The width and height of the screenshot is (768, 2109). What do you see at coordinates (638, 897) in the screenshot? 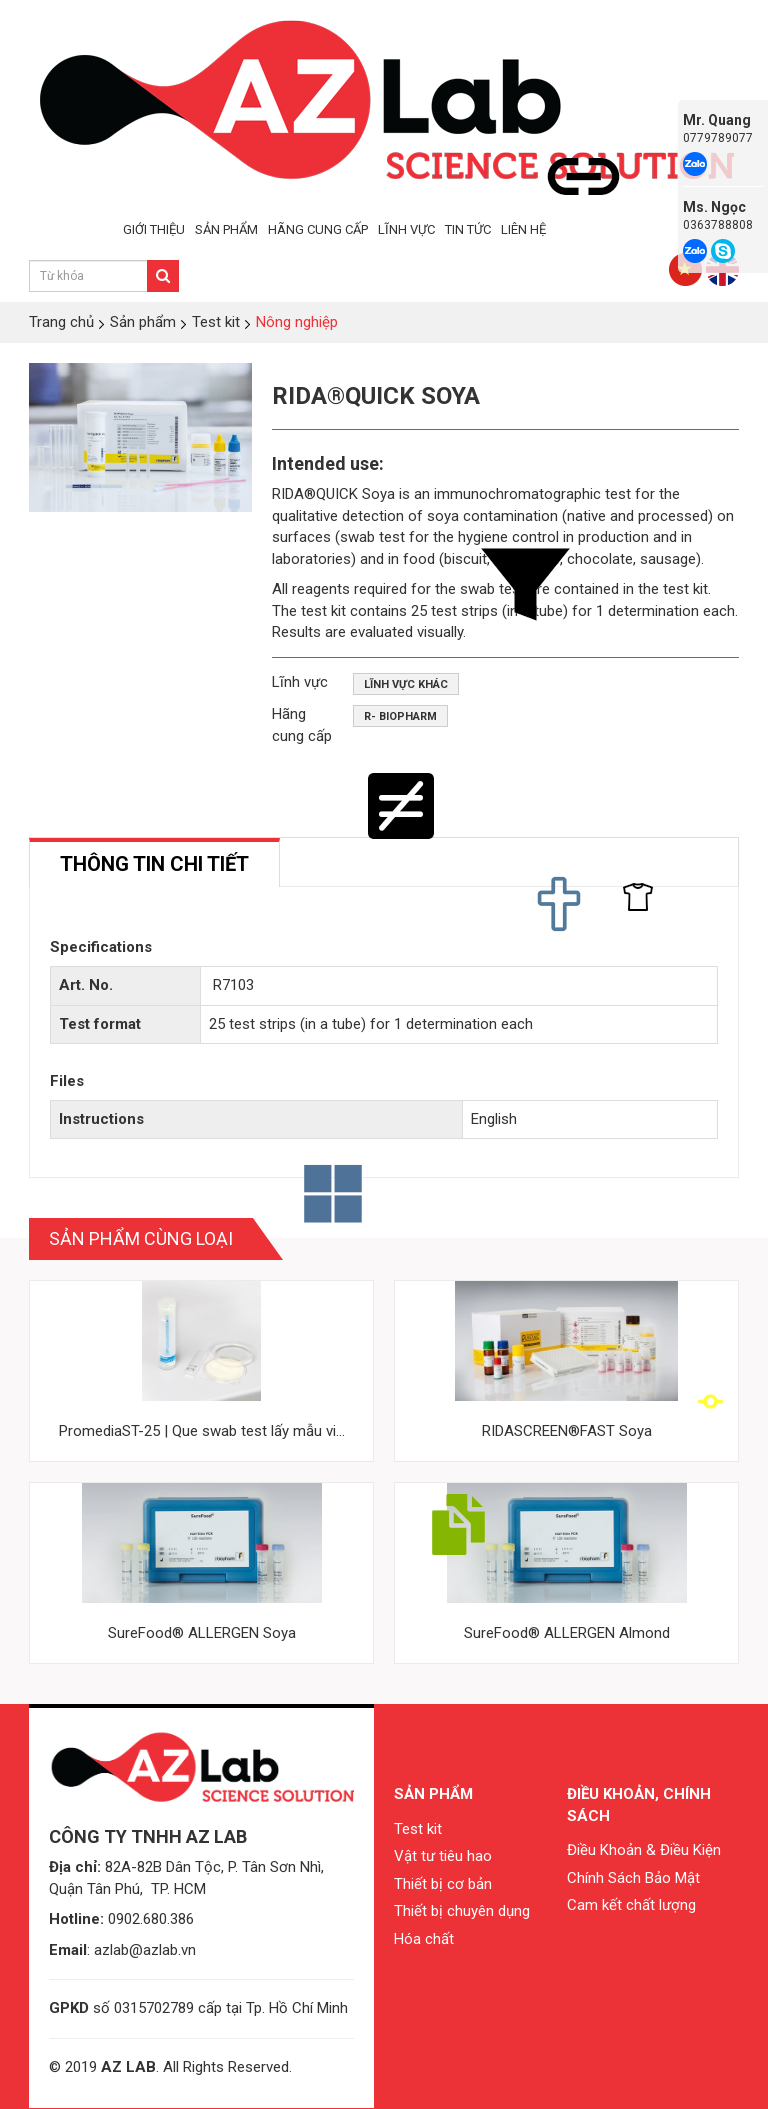
I see `browse clothing or apparel items` at bounding box center [638, 897].